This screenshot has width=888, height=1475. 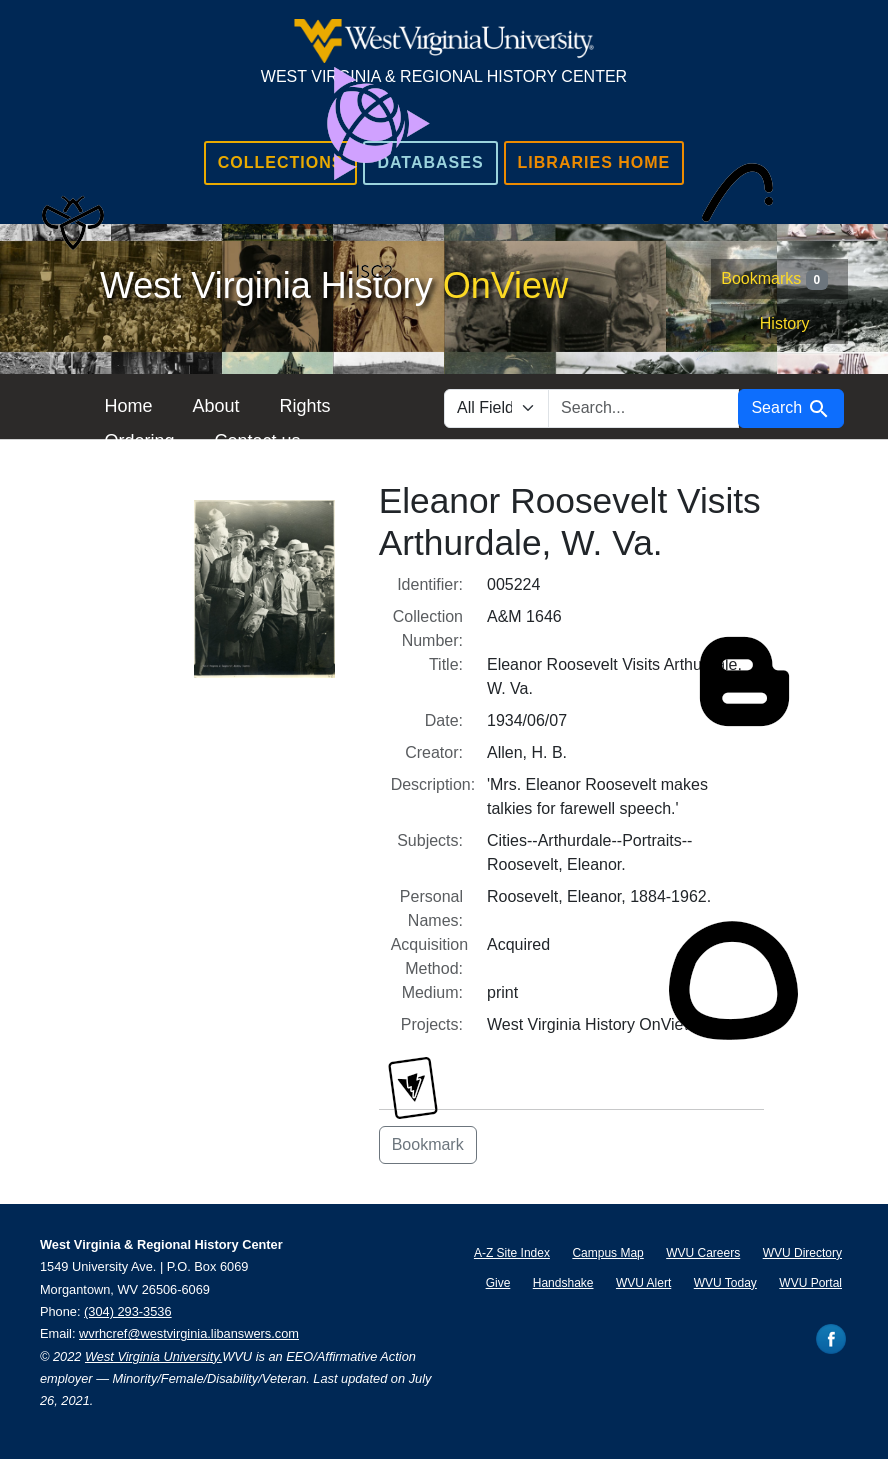 What do you see at coordinates (744, 681) in the screenshot?
I see `open the Blogger app` at bounding box center [744, 681].